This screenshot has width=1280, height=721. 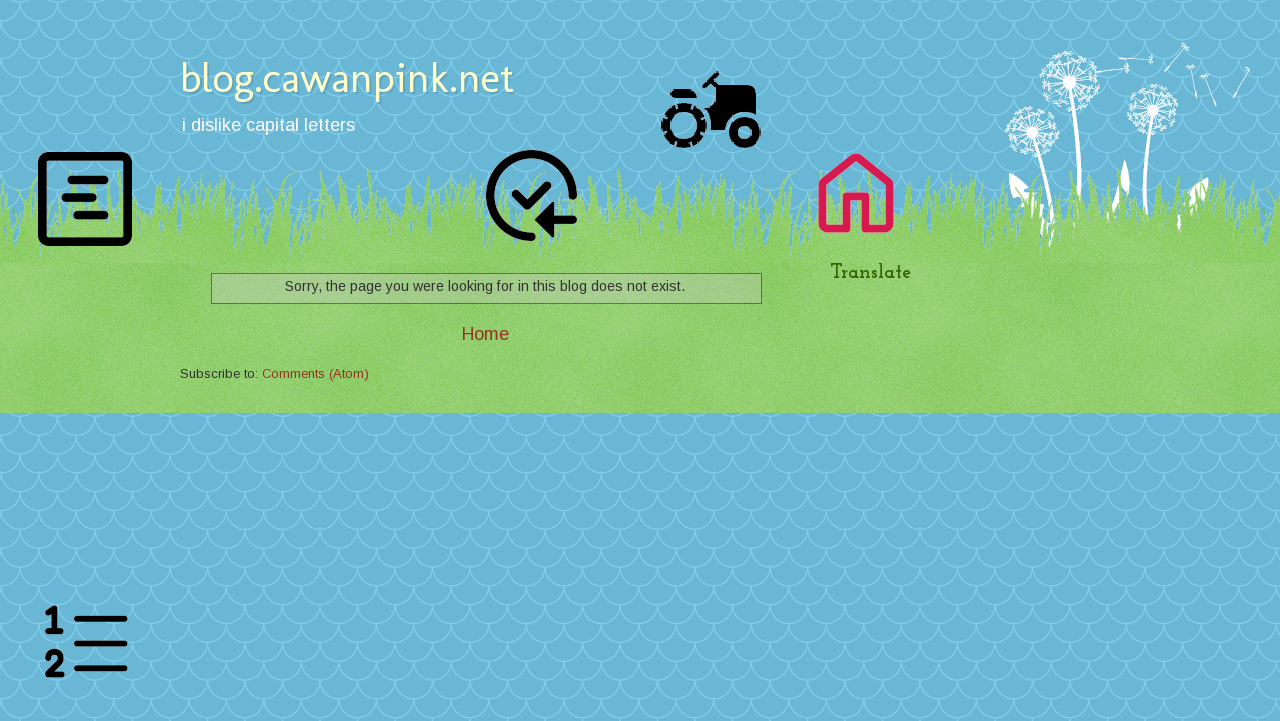 I want to click on create a numbered list, so click(x=90, y=642).